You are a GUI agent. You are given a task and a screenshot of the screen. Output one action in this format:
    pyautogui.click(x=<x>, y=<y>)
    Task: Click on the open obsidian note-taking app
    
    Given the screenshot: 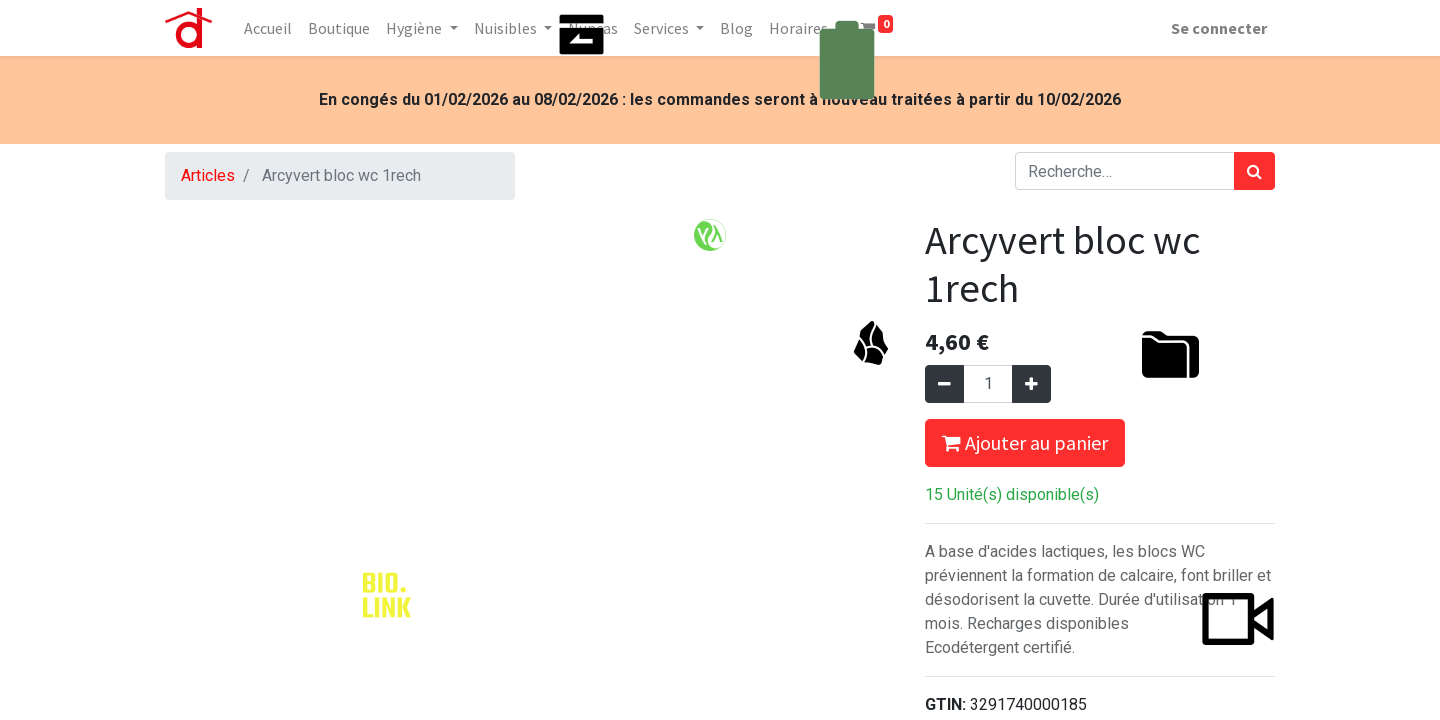 What is the action you would take?
    pyautogui.click(x=871, y=343)
    